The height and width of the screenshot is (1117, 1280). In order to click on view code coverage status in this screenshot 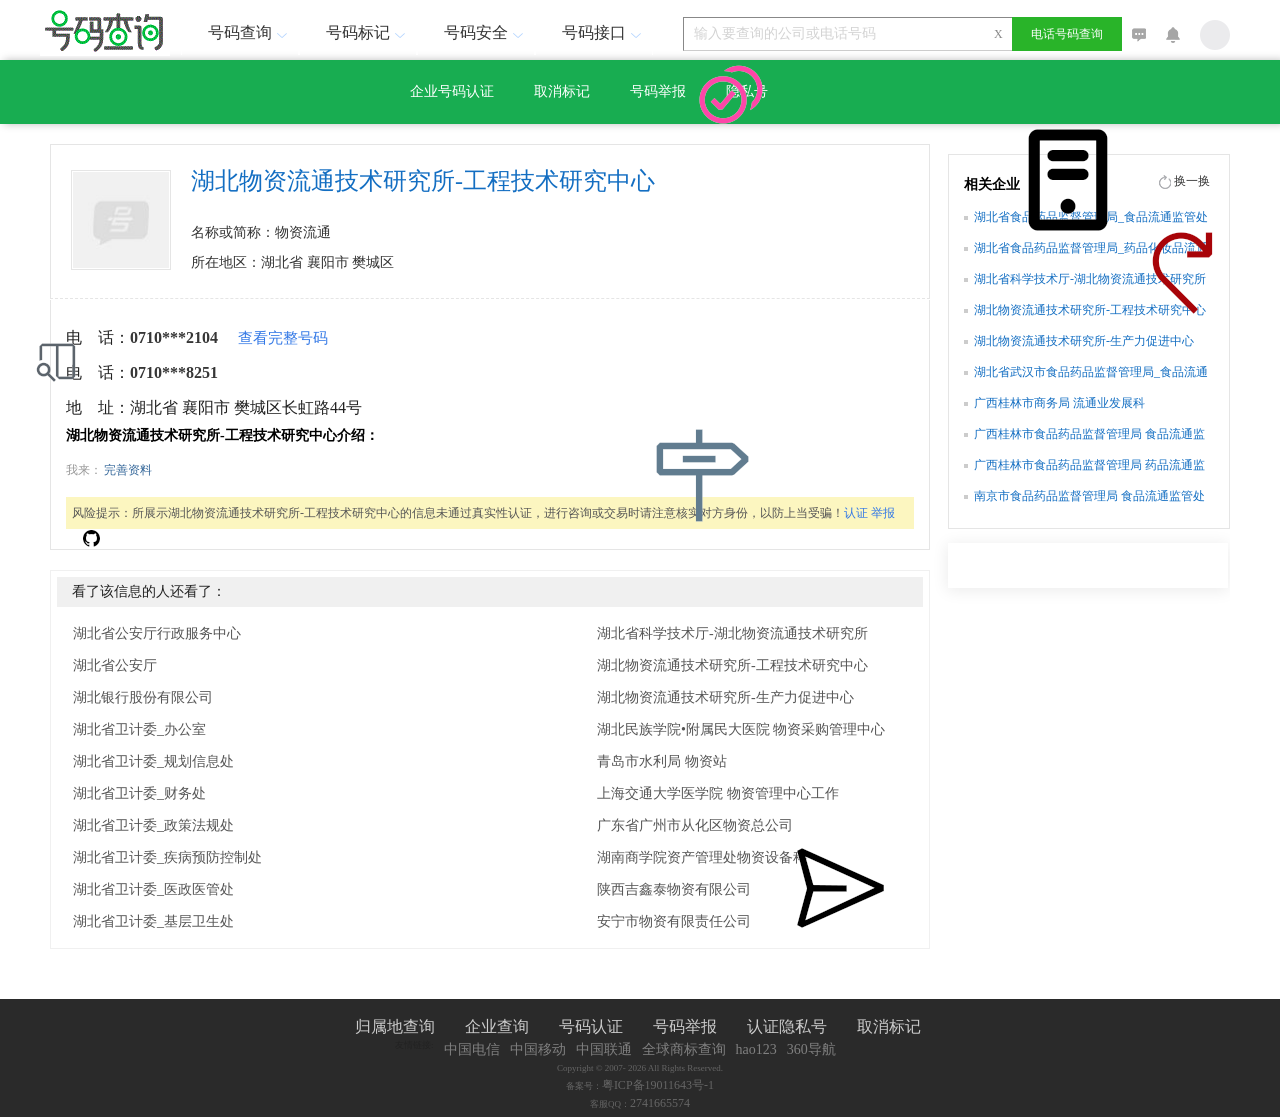, I will do `click(731, 92)`.